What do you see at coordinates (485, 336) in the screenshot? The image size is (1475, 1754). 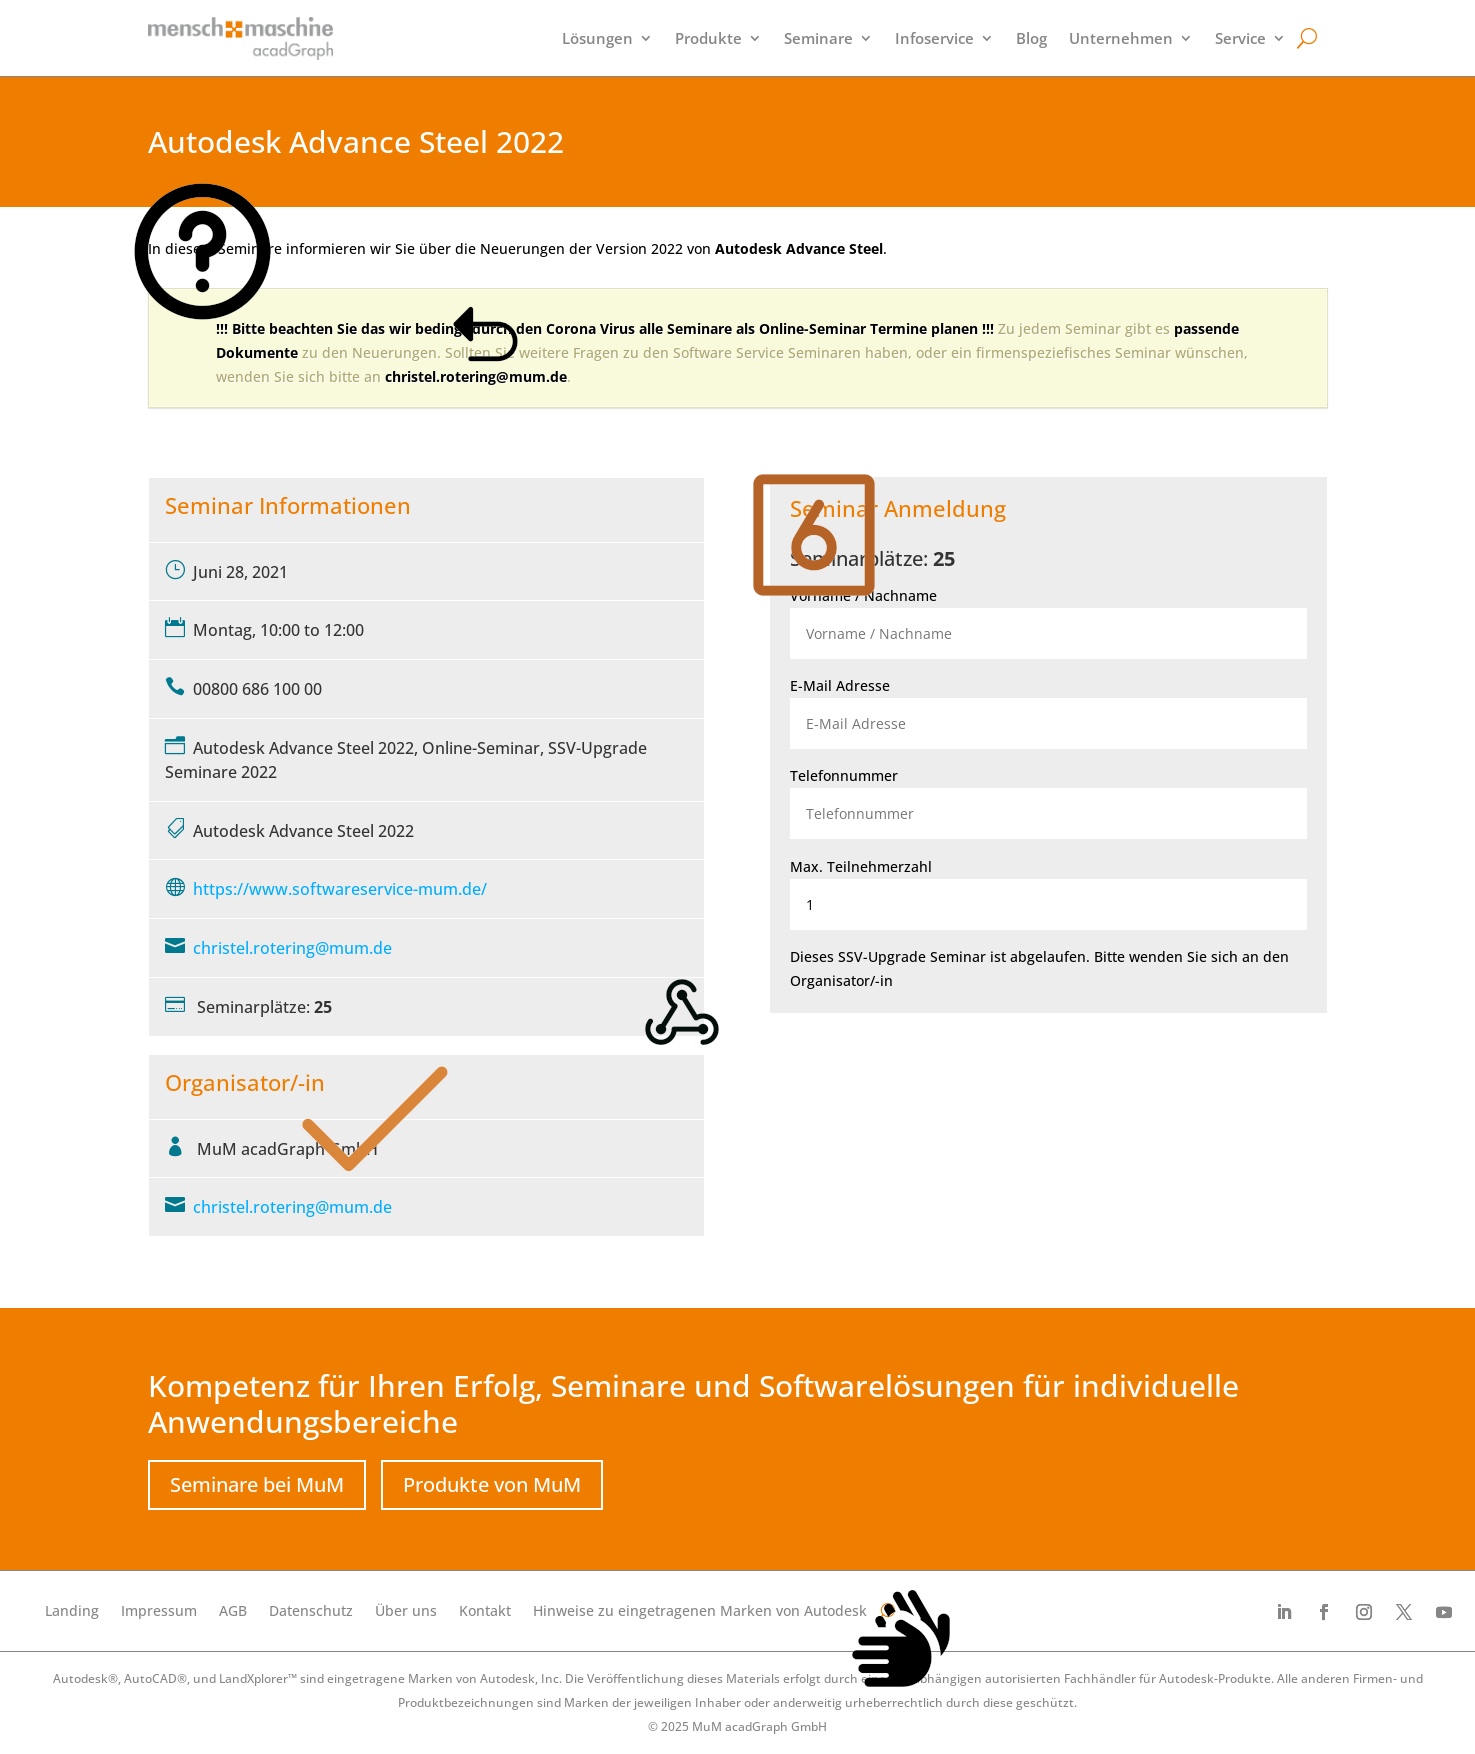 I see `undo previous action` at bounding box center [485, 336].